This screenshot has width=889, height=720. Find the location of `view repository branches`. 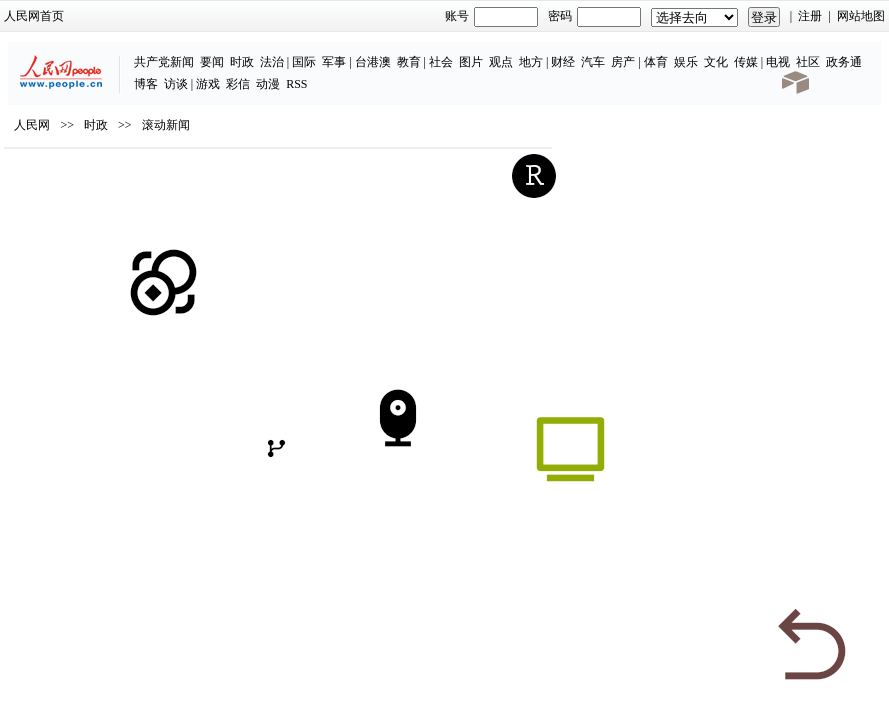

view repository branches is located at coordinates (276, 448).